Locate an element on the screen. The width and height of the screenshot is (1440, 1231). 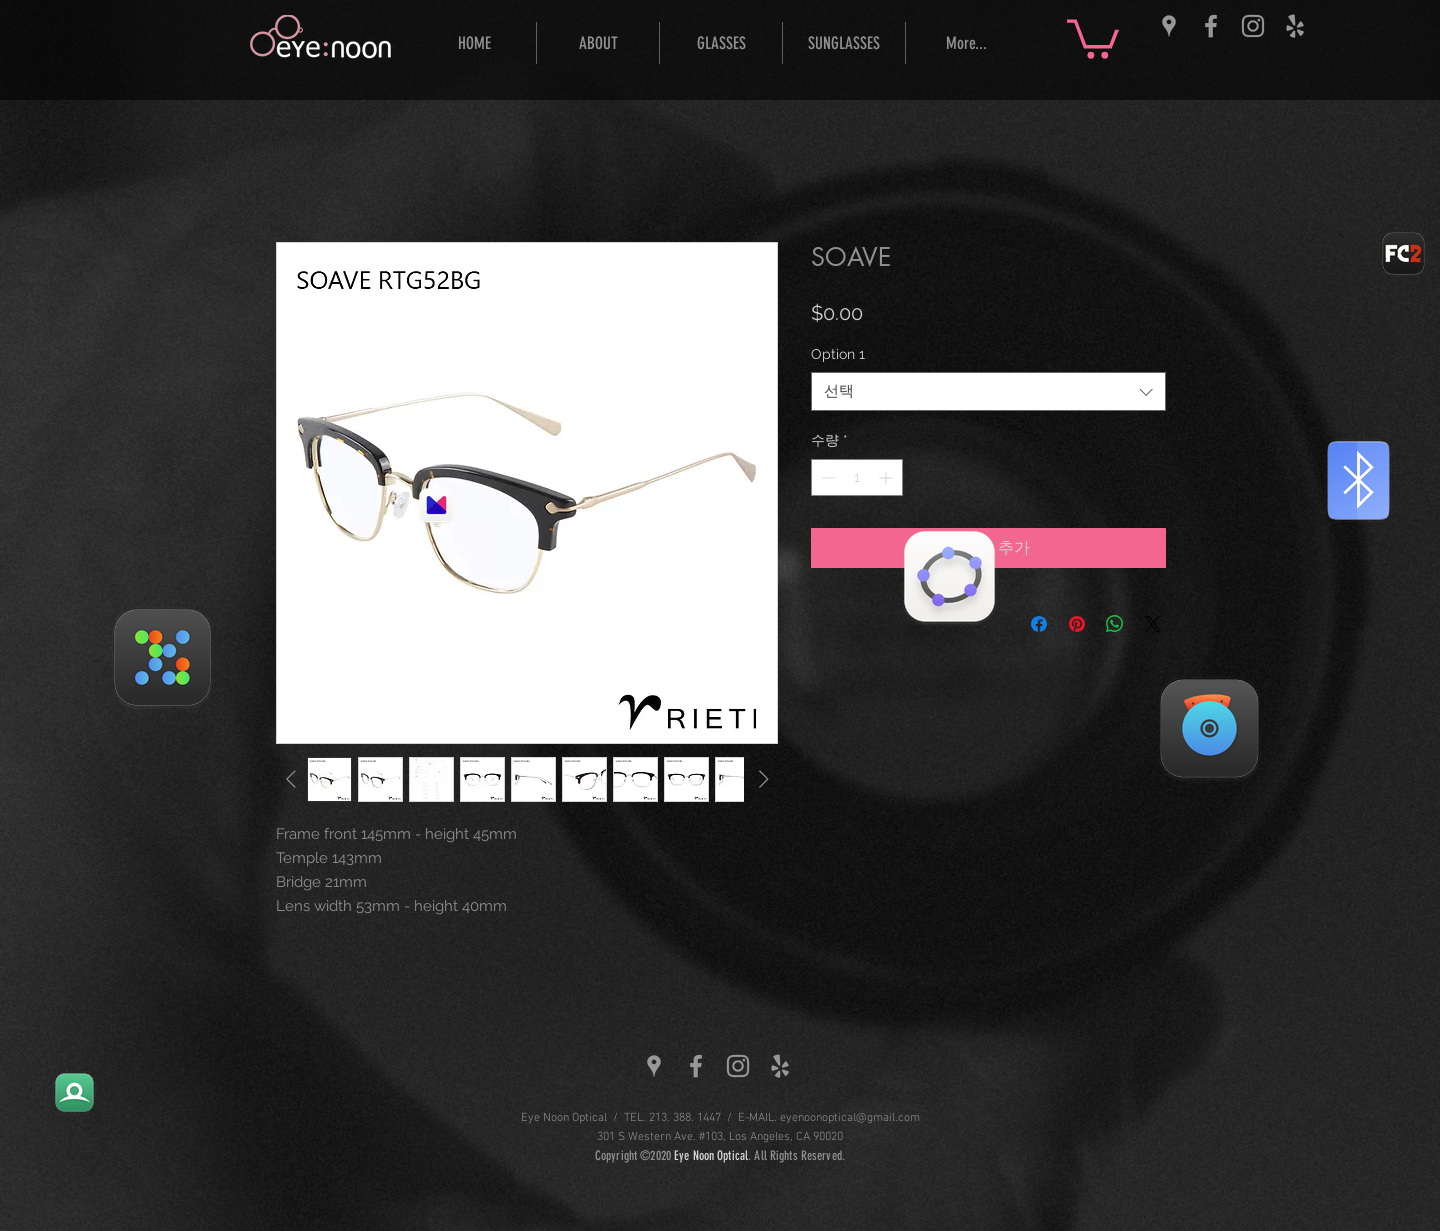
open Moon FM podcast app is located at coordinates (436, 505).